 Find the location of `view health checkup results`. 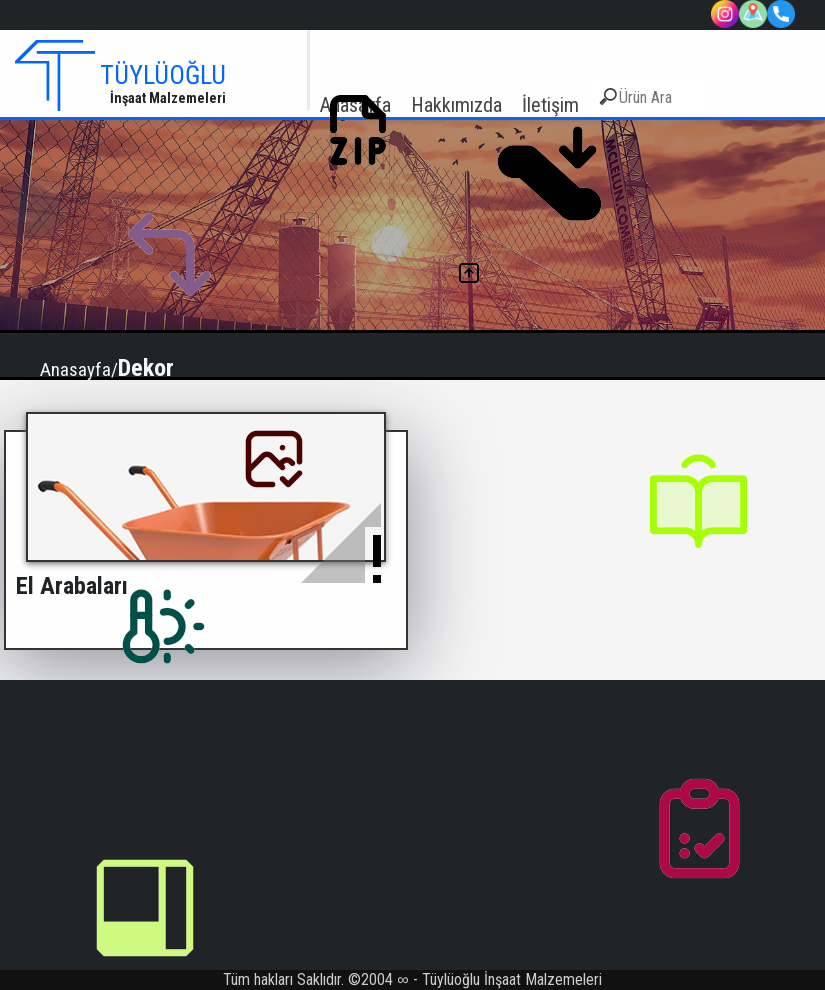

view health checkup results is located at coordinates (699, 828).